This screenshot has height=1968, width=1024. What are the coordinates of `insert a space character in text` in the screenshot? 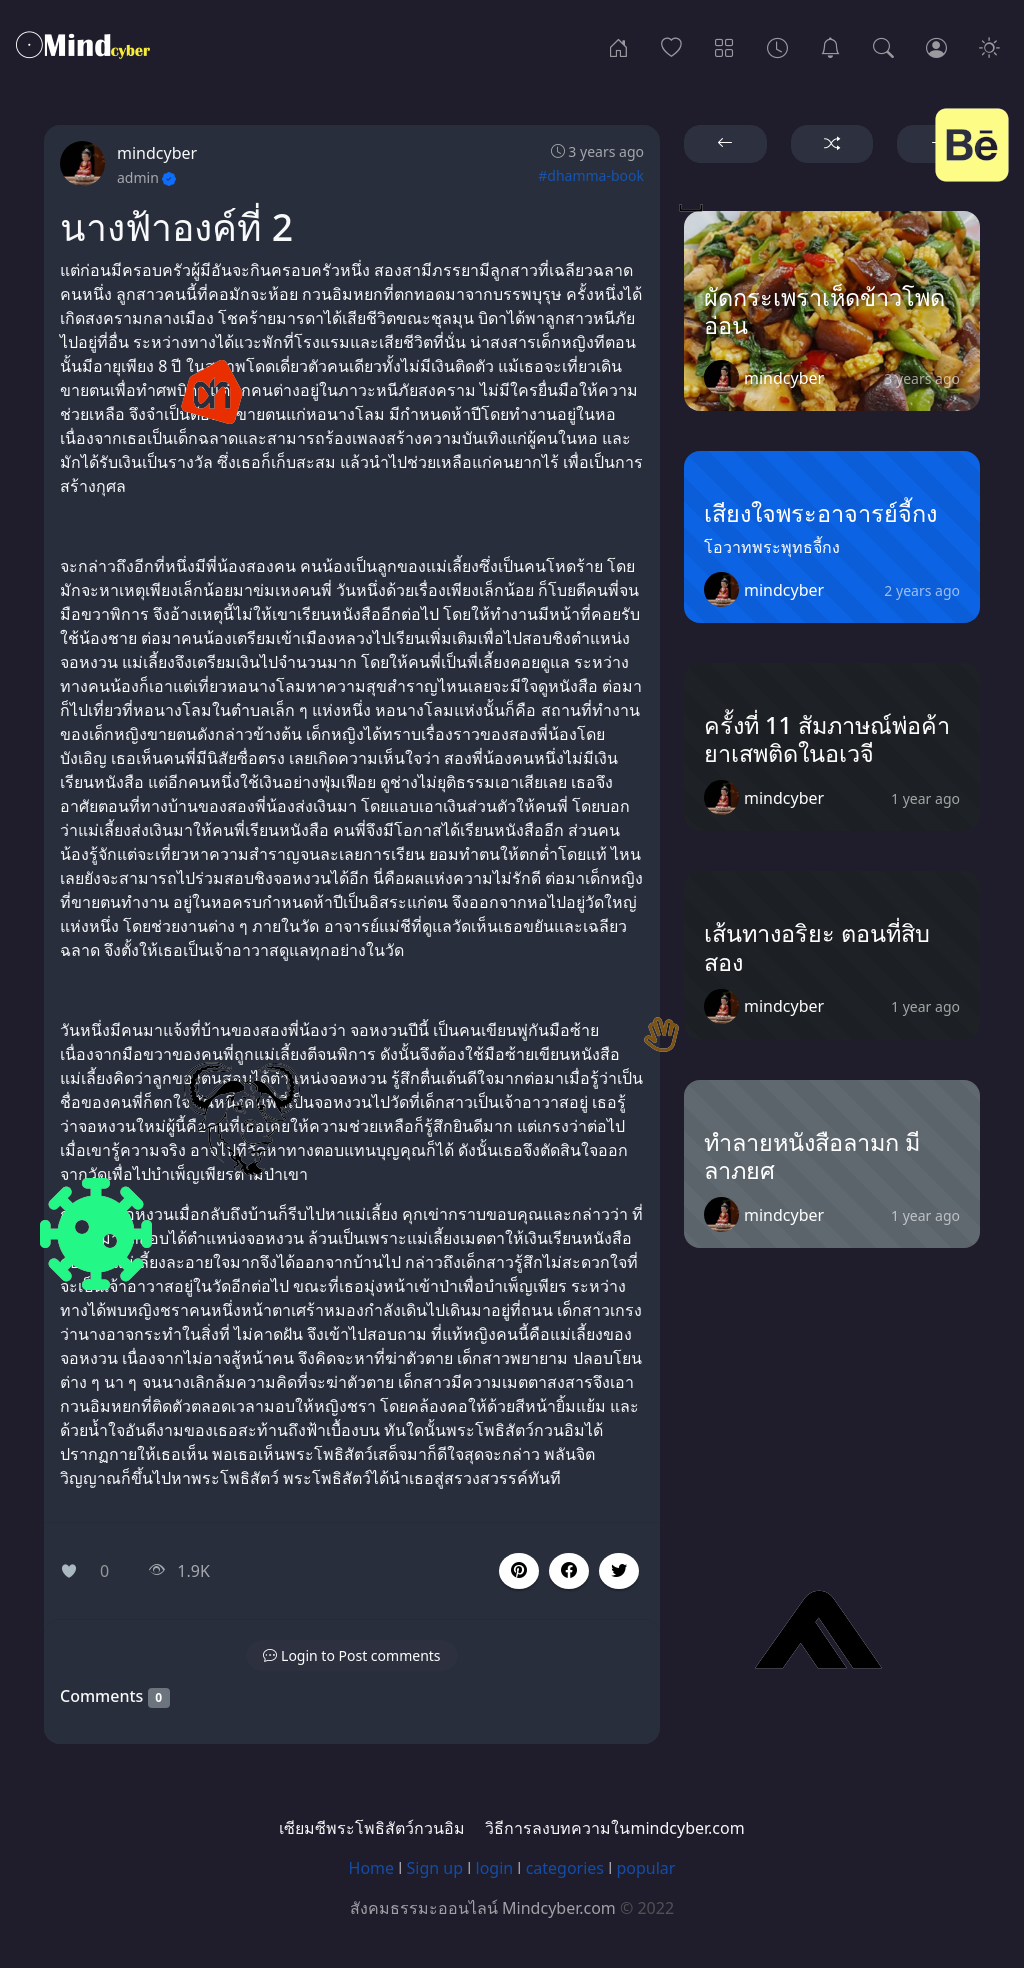 It's located at (691, 208).